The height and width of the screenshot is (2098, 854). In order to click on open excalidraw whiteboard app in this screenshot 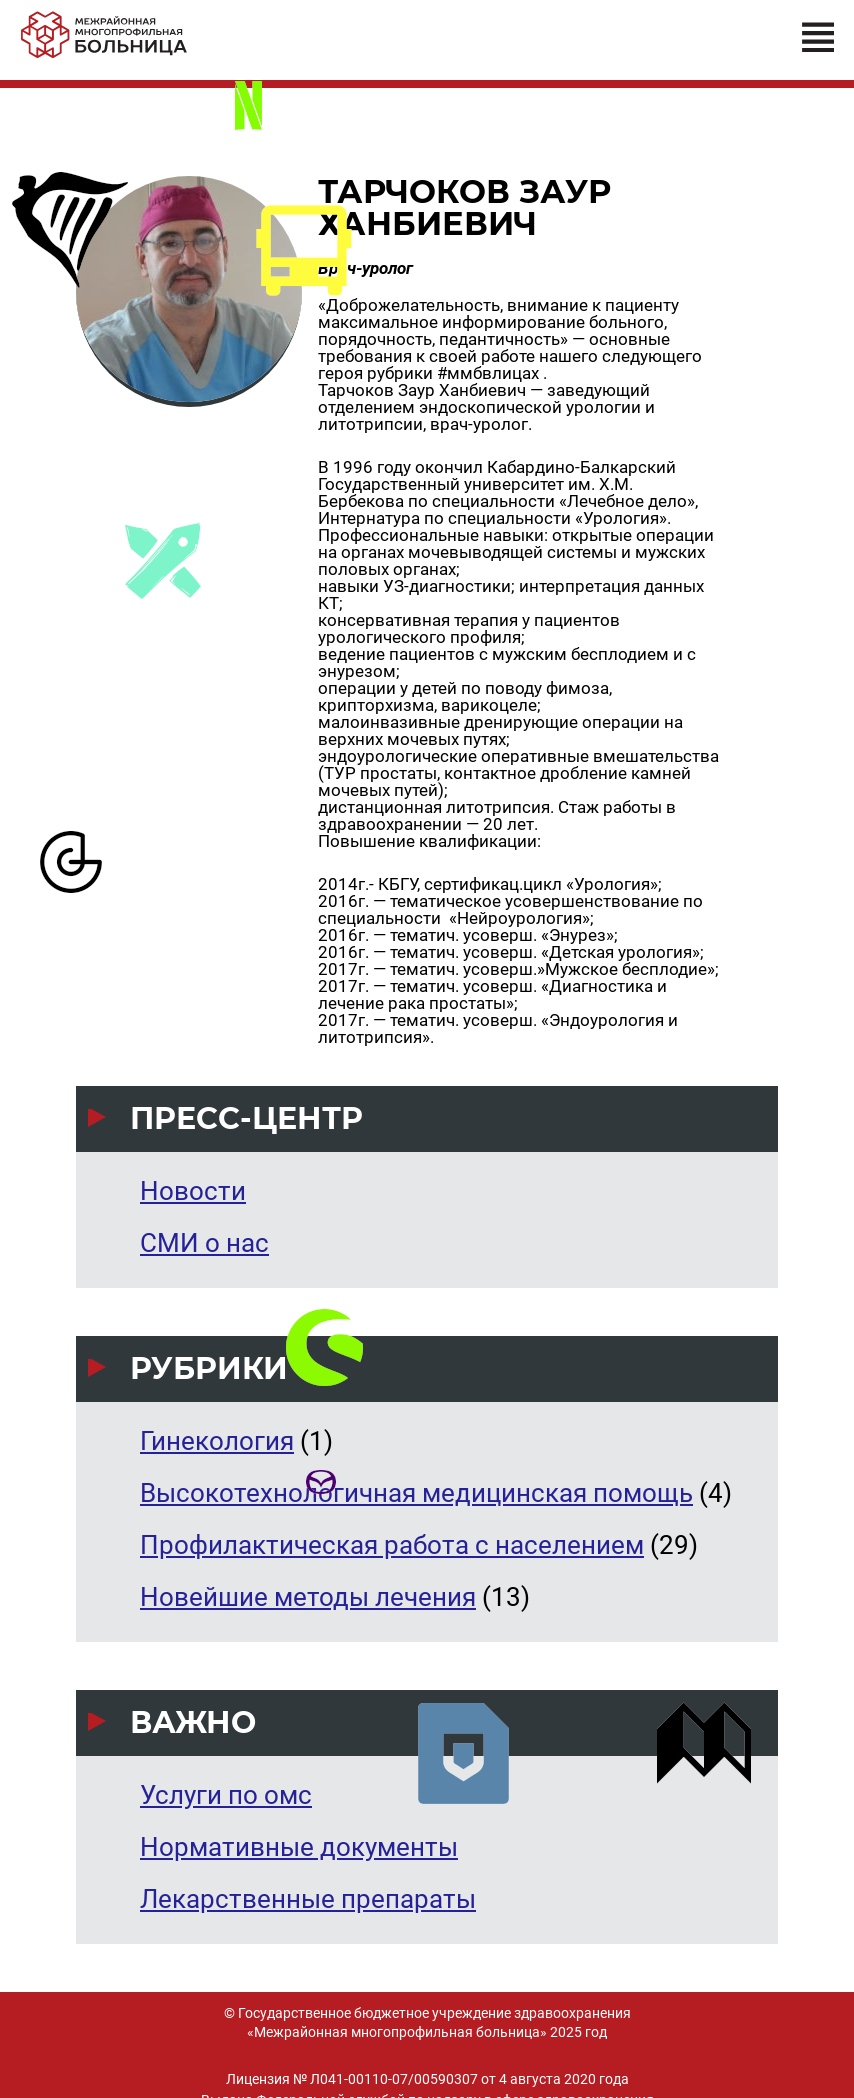, I will do `click(163, 561)`.